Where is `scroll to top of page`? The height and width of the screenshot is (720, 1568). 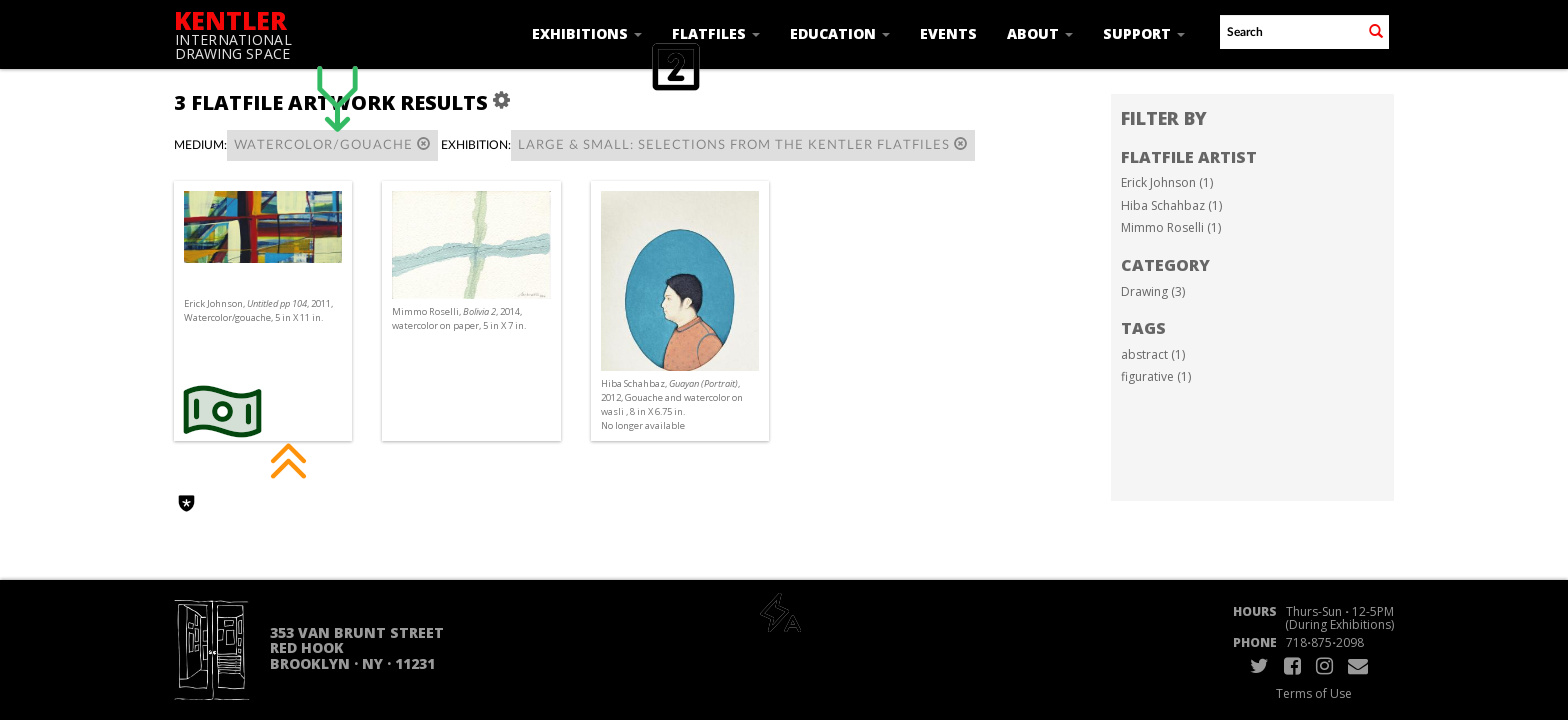 scroll to top of page is located at coordinates (288, 462).